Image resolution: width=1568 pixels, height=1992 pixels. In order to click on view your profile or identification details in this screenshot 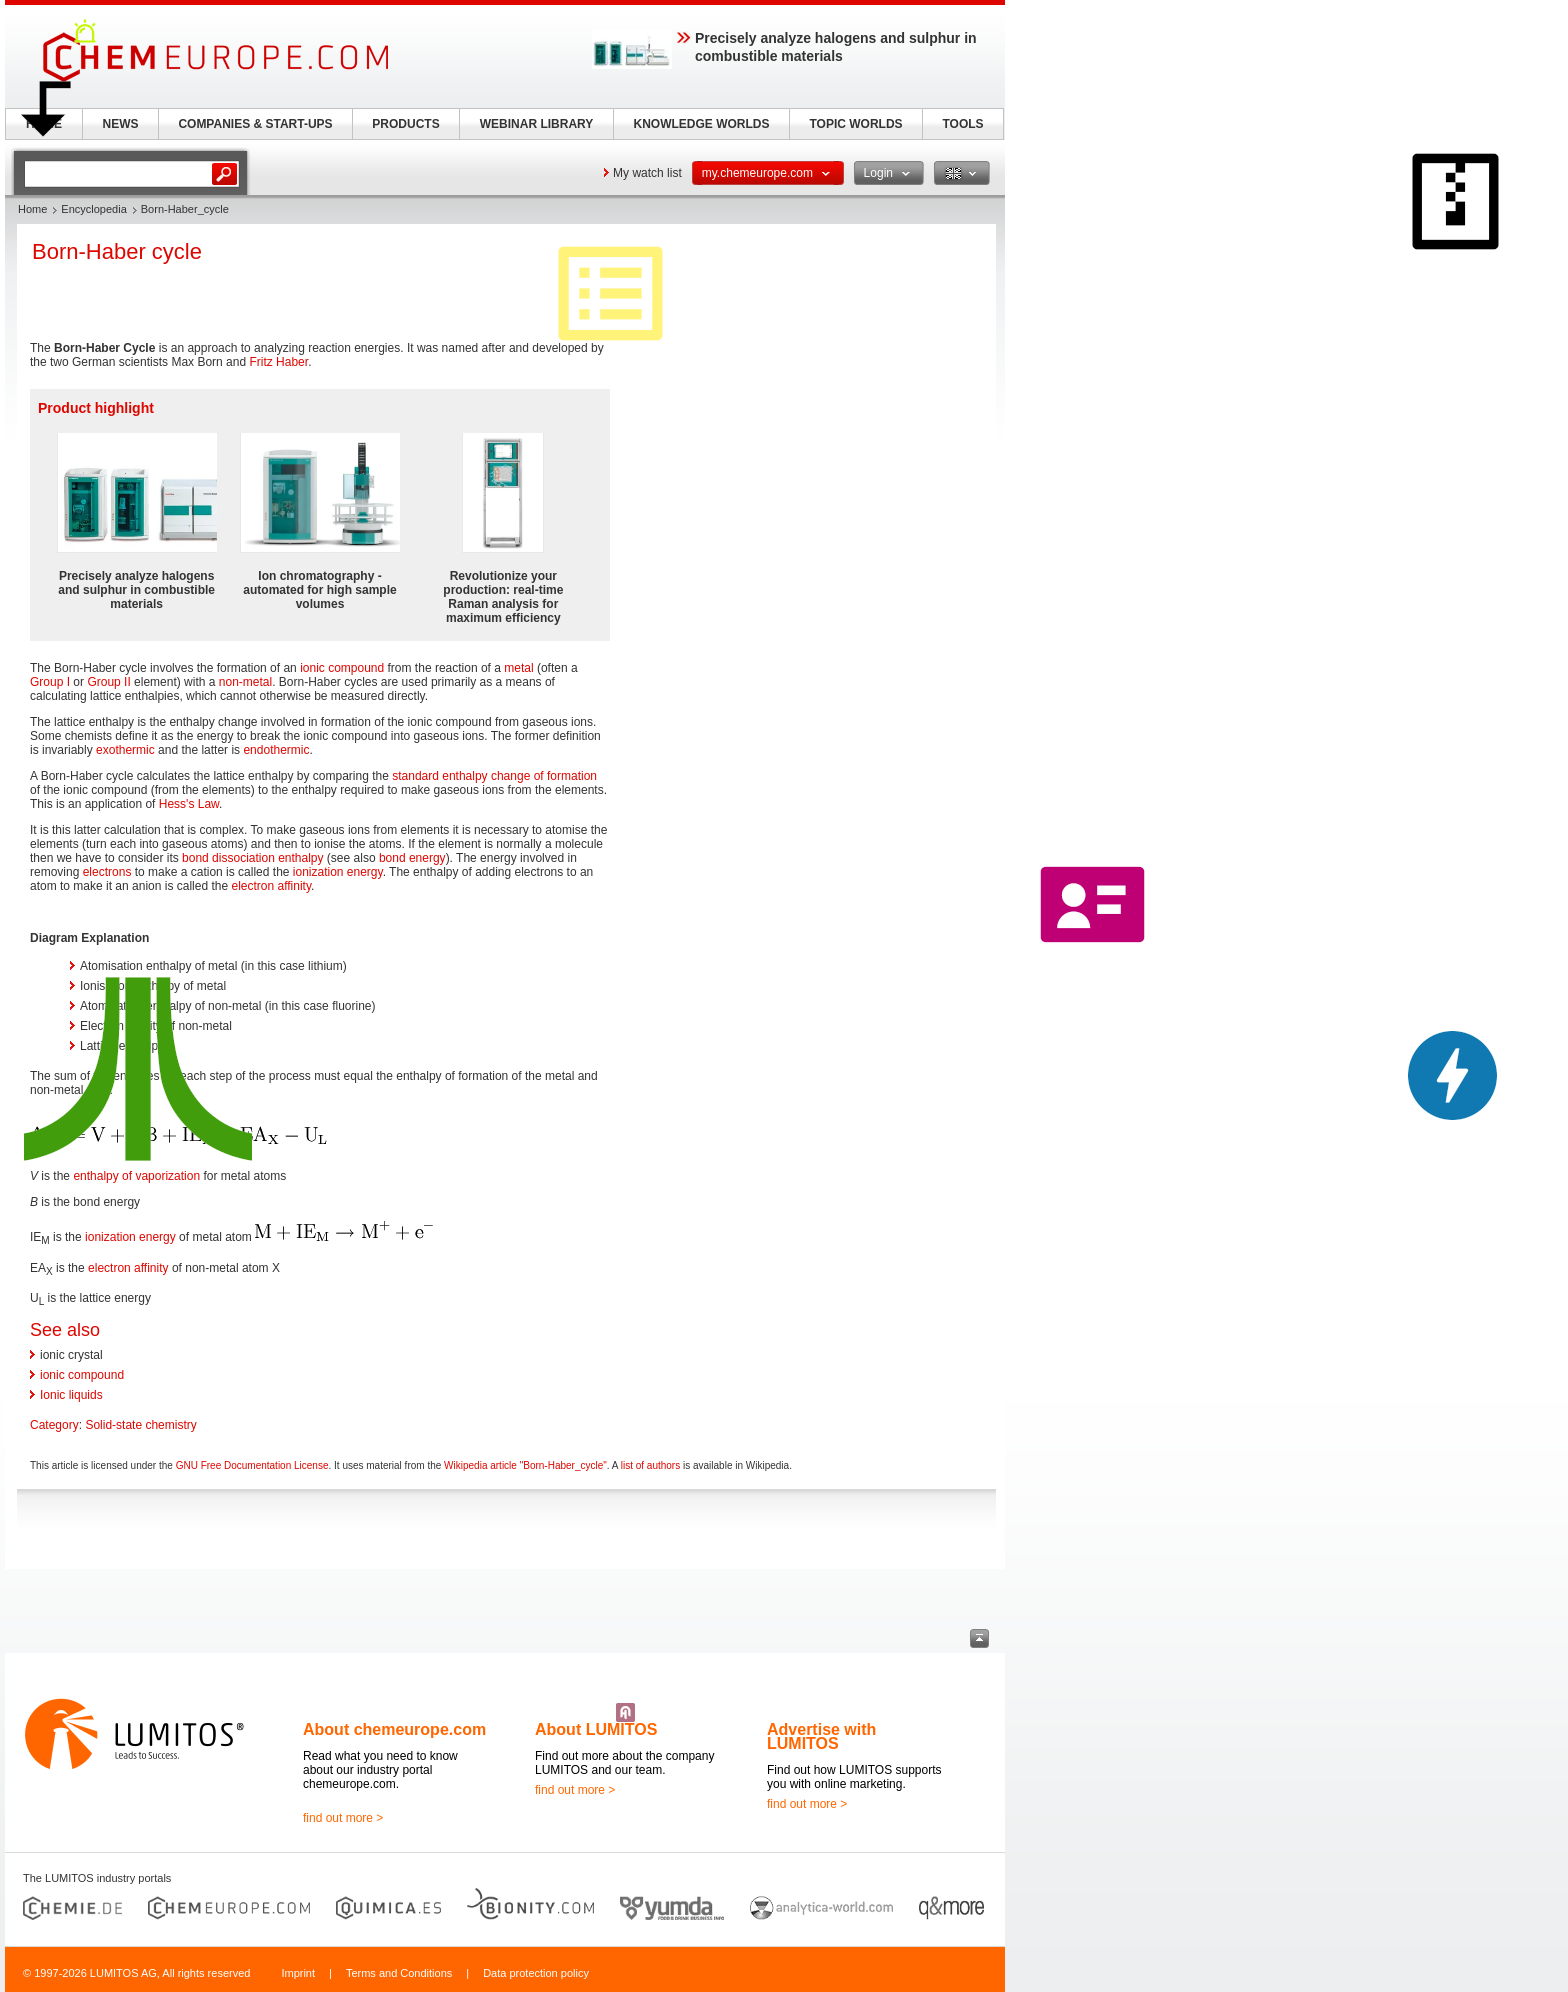, I will do `click(1092, 904)`.